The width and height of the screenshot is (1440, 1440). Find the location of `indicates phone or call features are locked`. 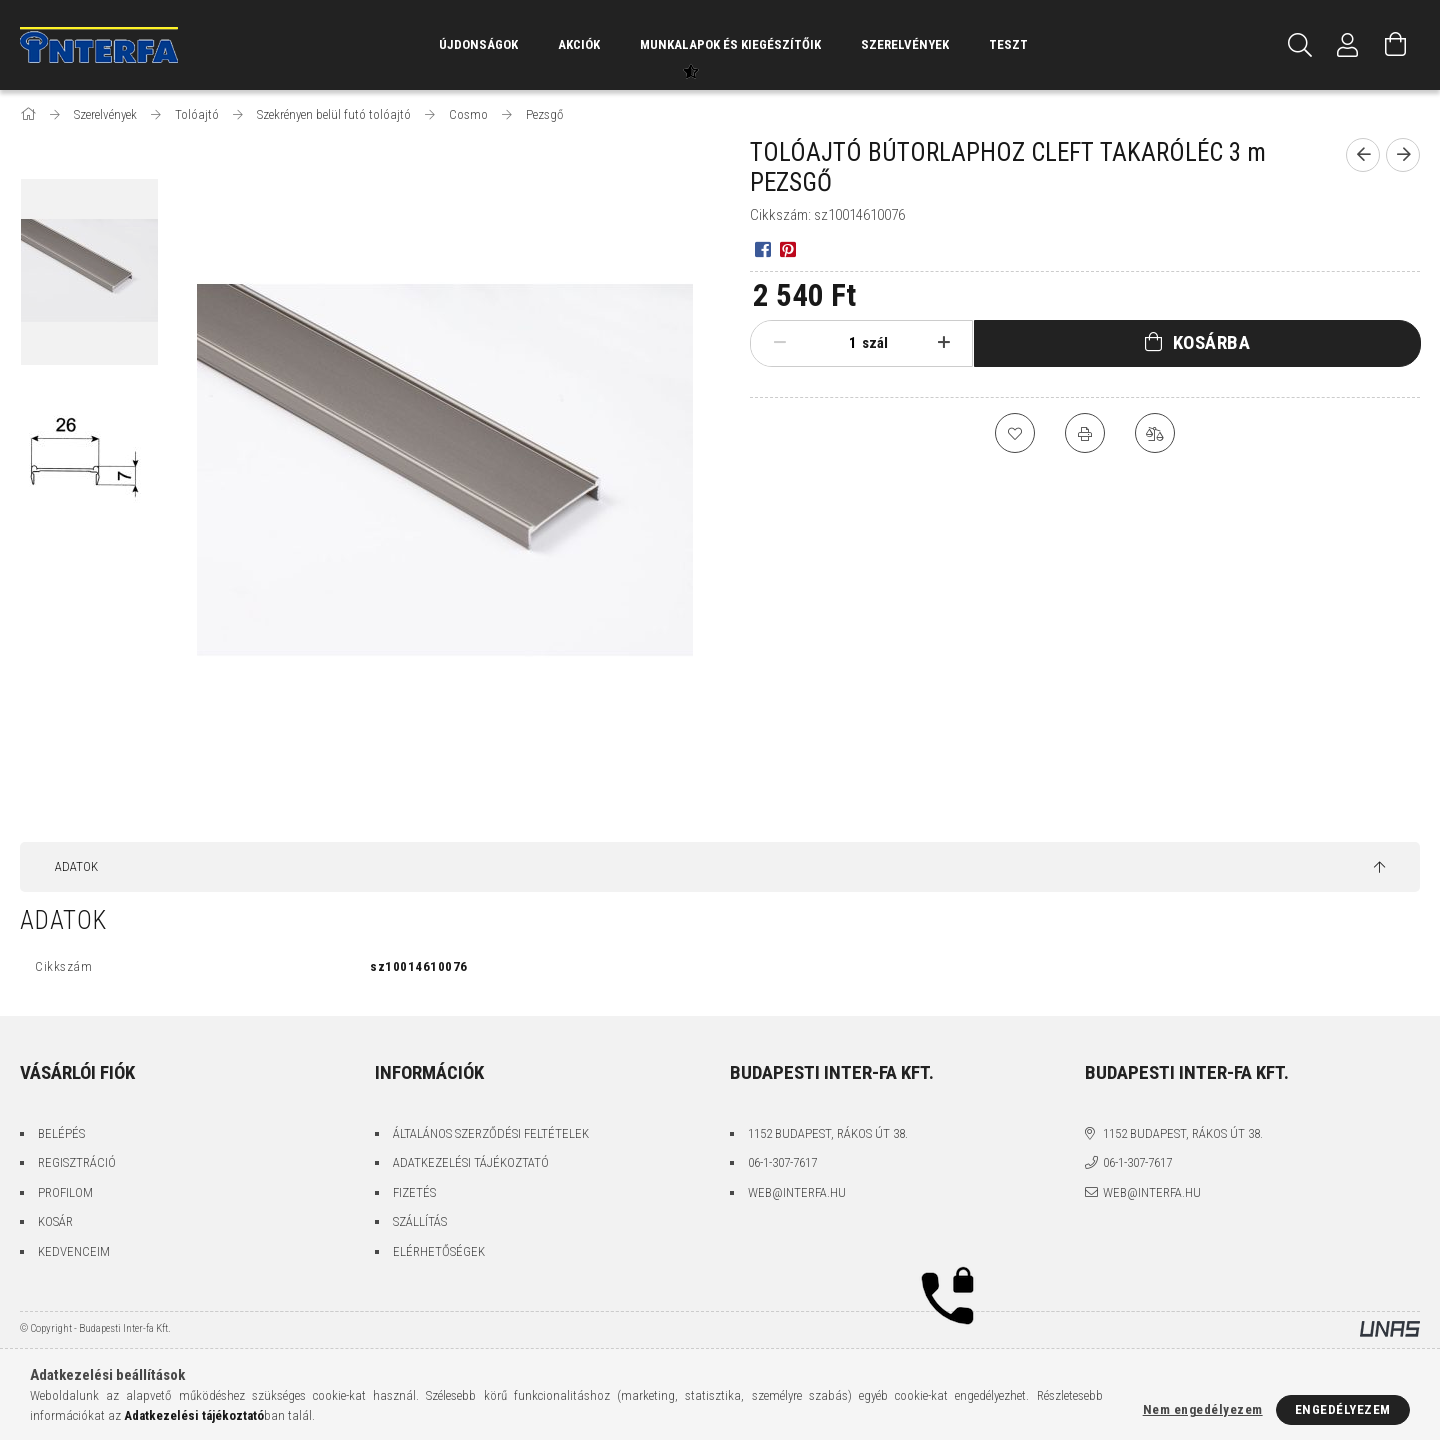

indicates phone or call features are locked is located at coordinates (947, 1298).